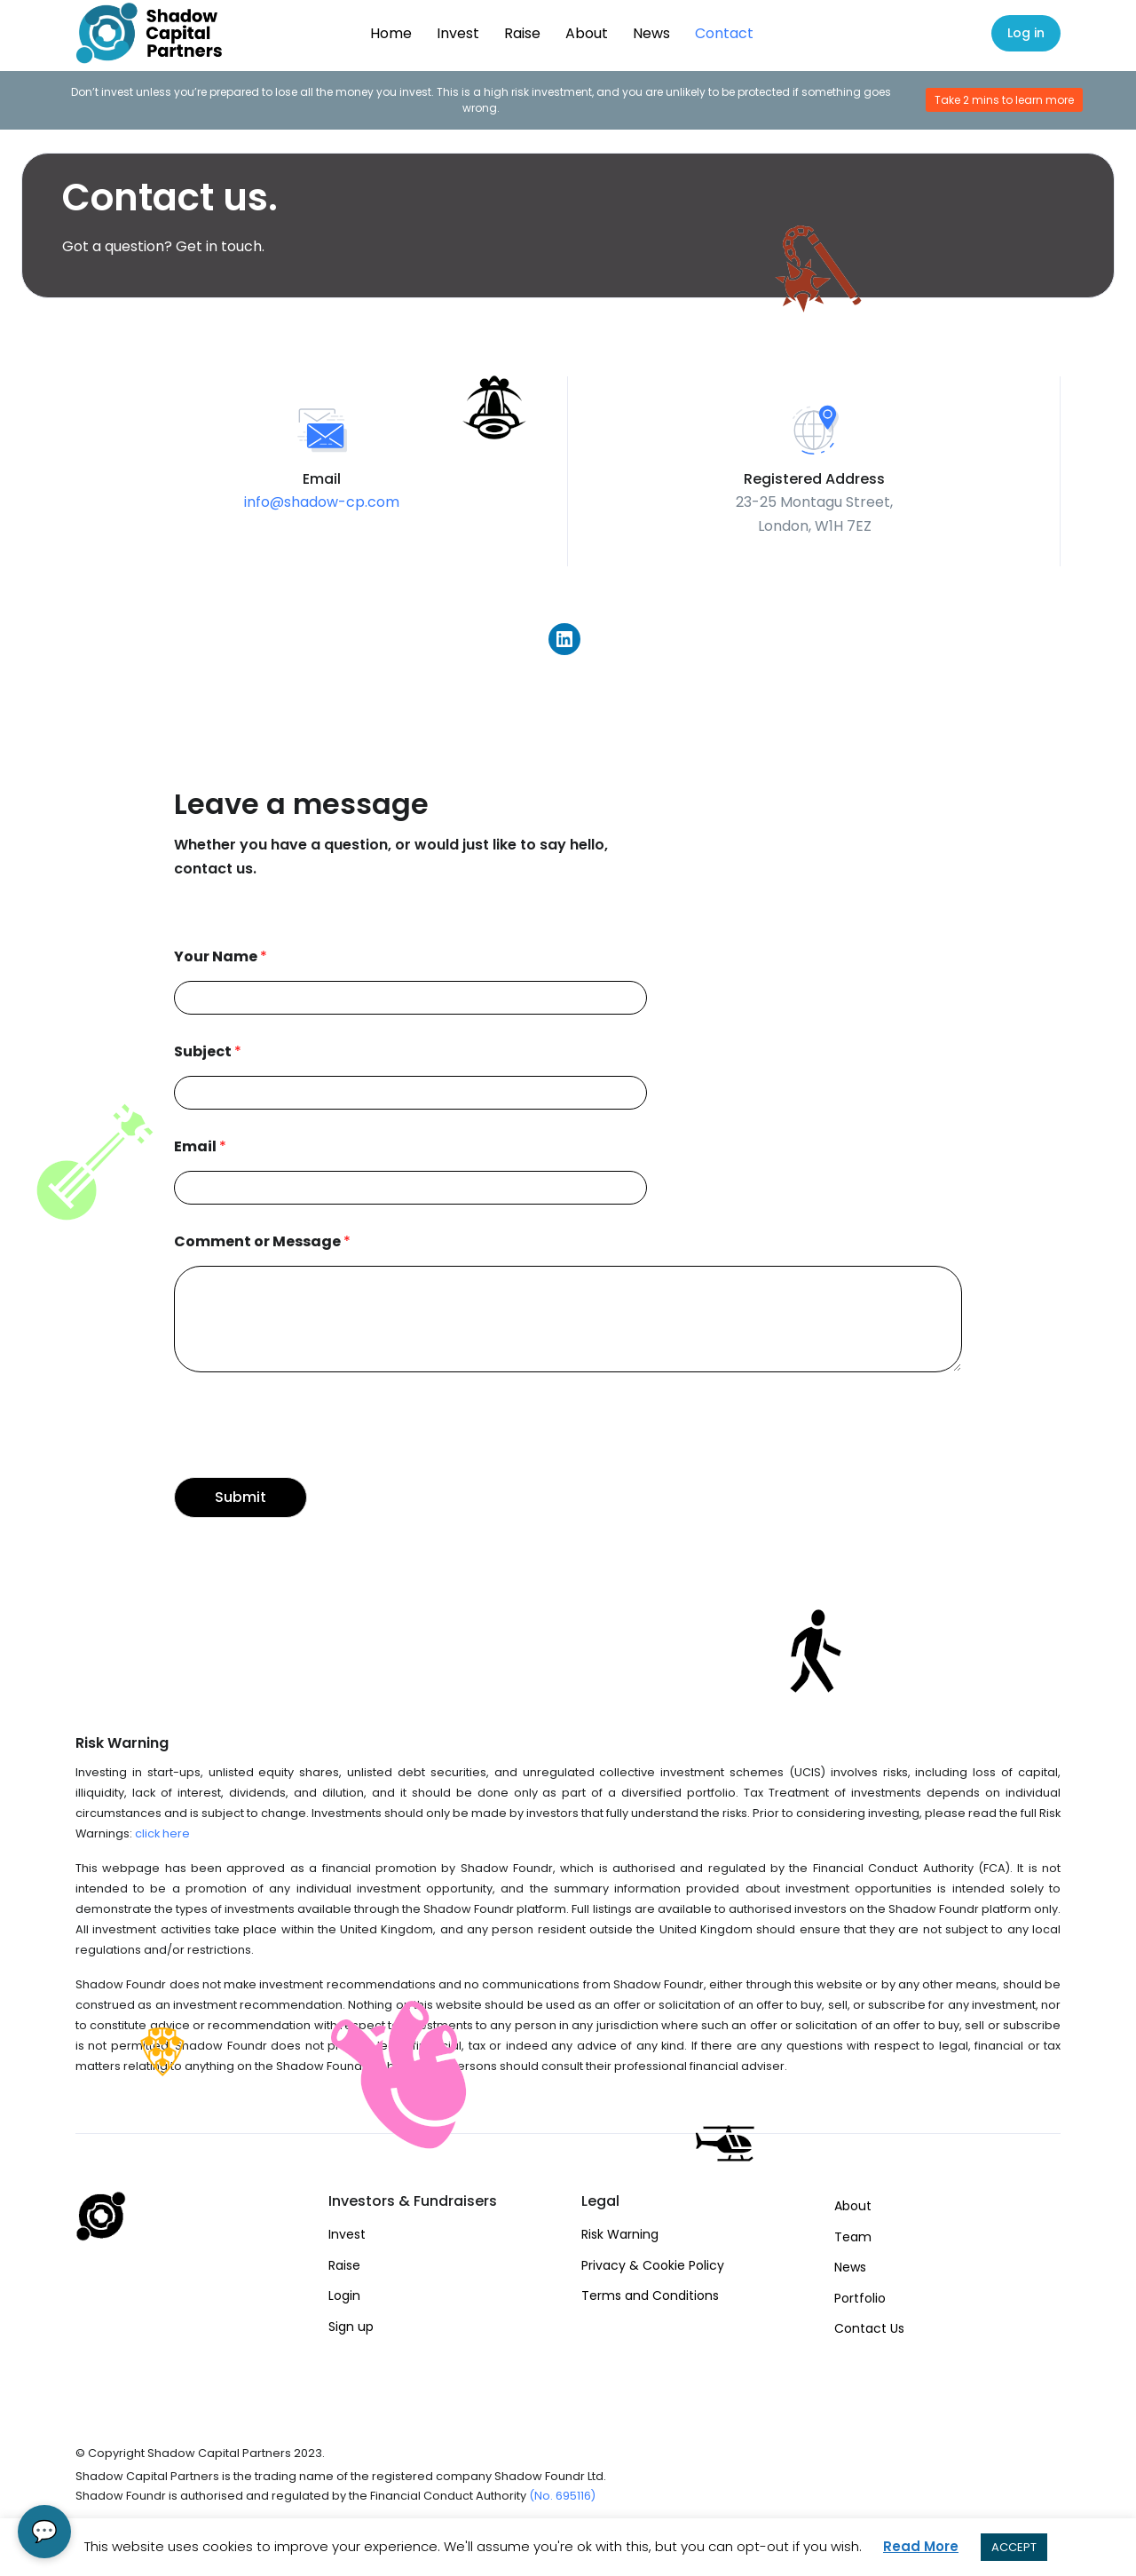  Describe the element at coordinates (494, 407) in the screenshot. I see `alien invasion or UFO event in game` at that location.